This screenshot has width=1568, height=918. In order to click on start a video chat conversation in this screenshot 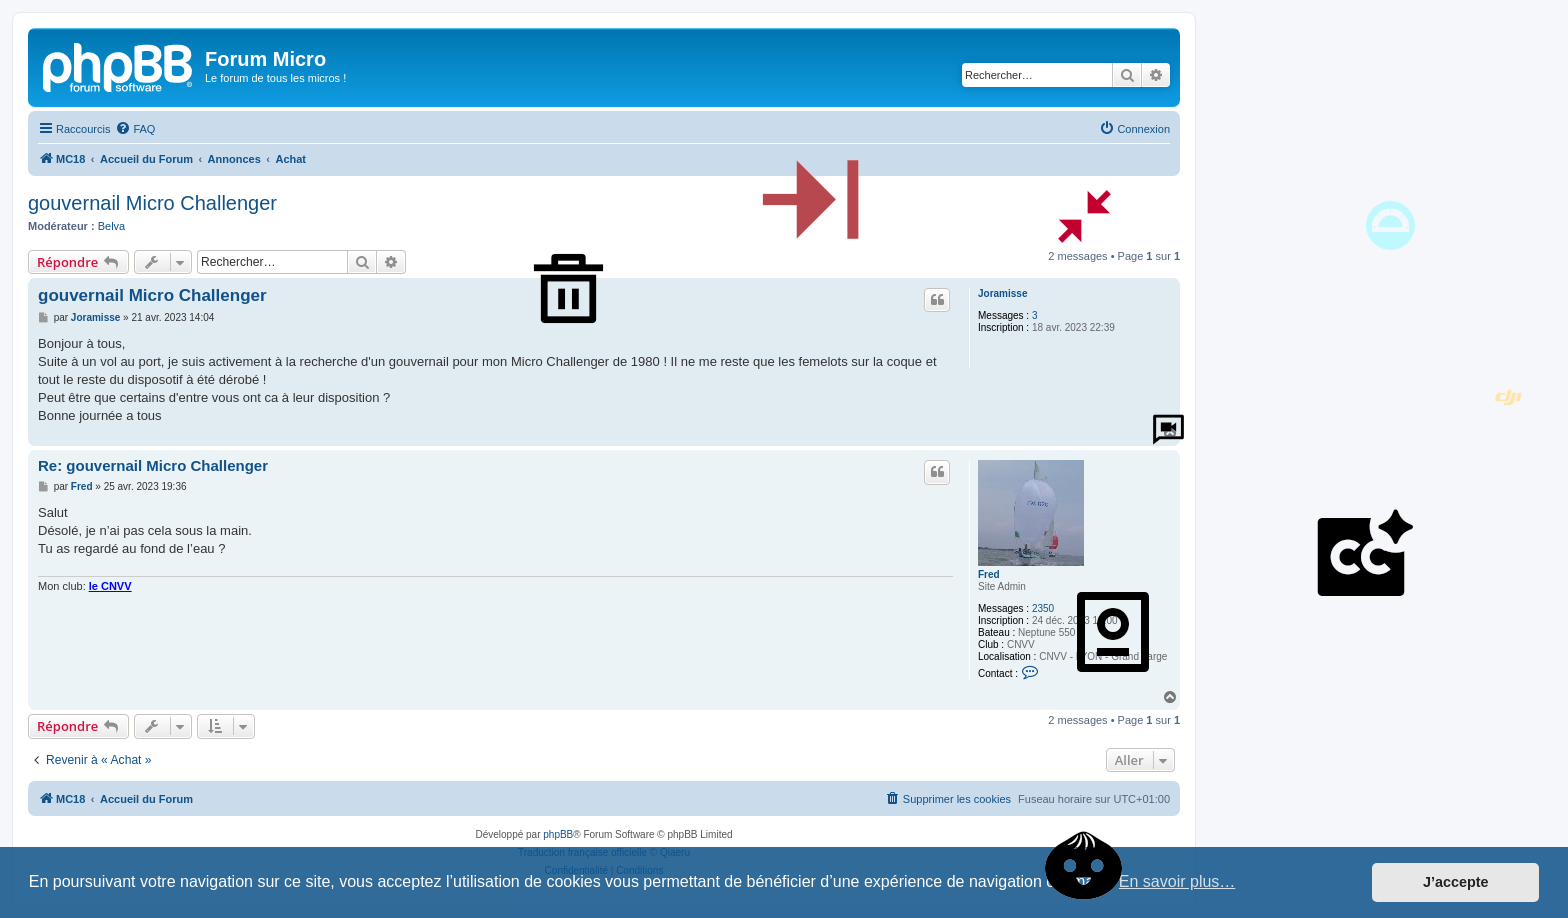, I will do `click(1168, 428)`.